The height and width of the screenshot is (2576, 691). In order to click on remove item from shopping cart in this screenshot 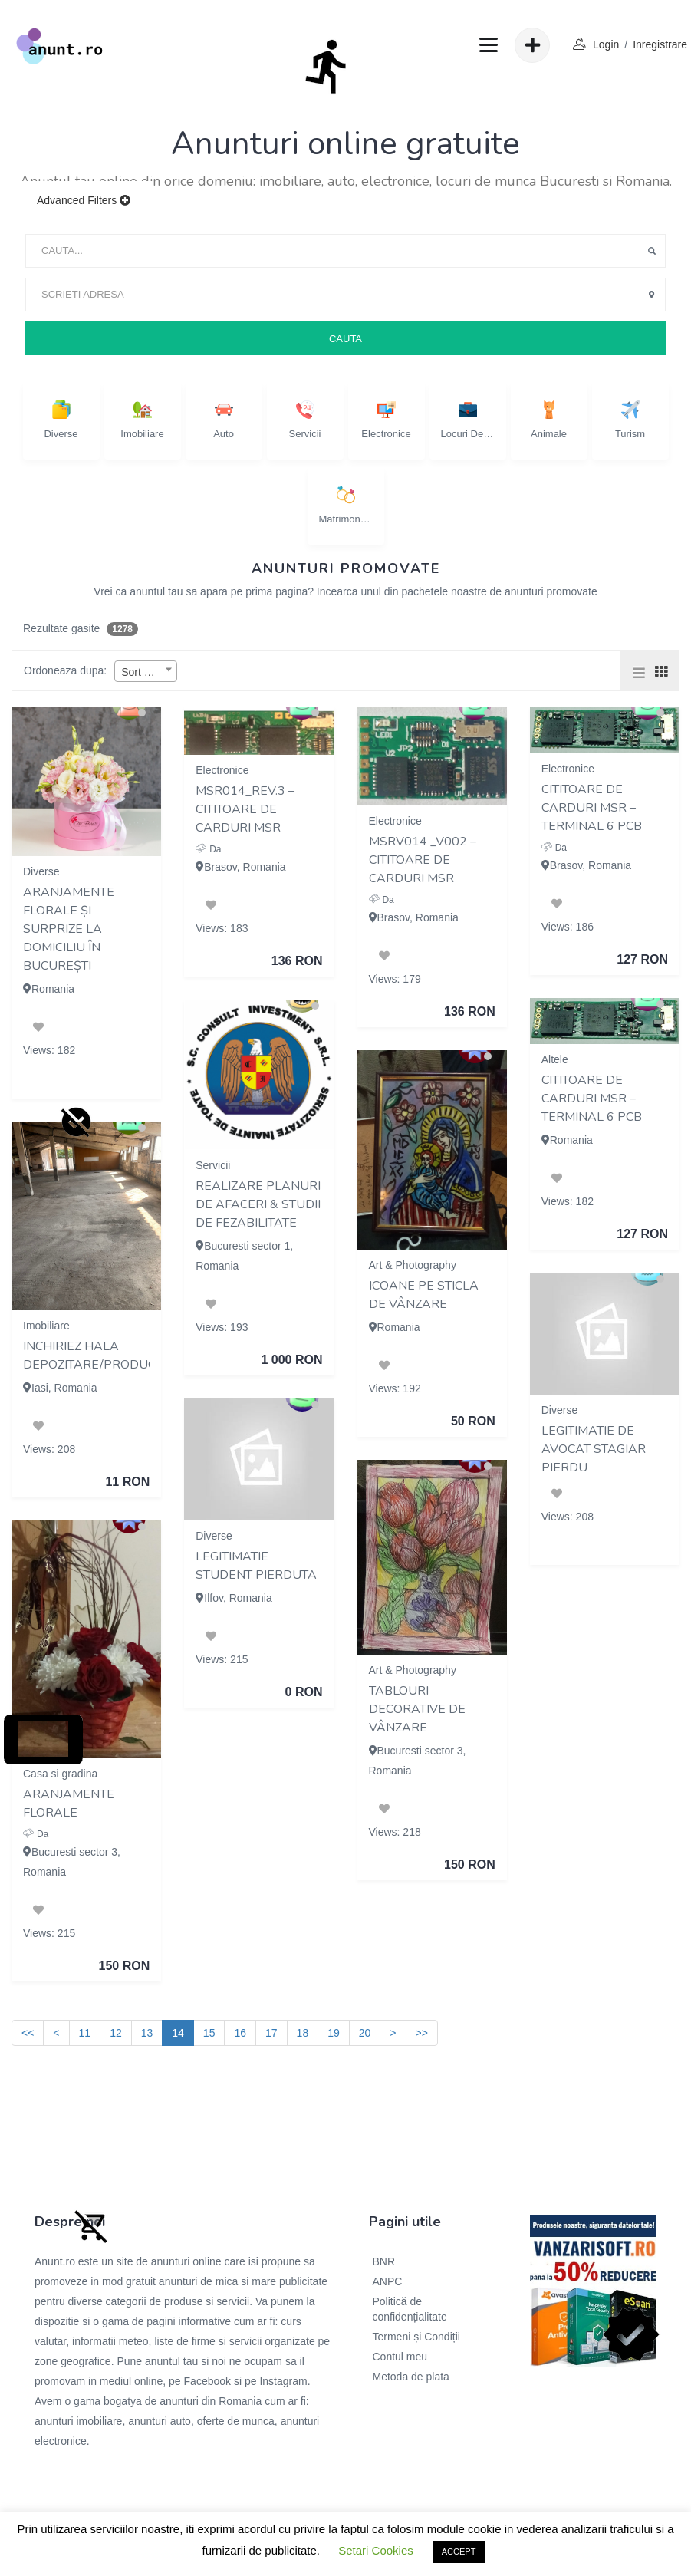, I will do `click(91, 2225)`.